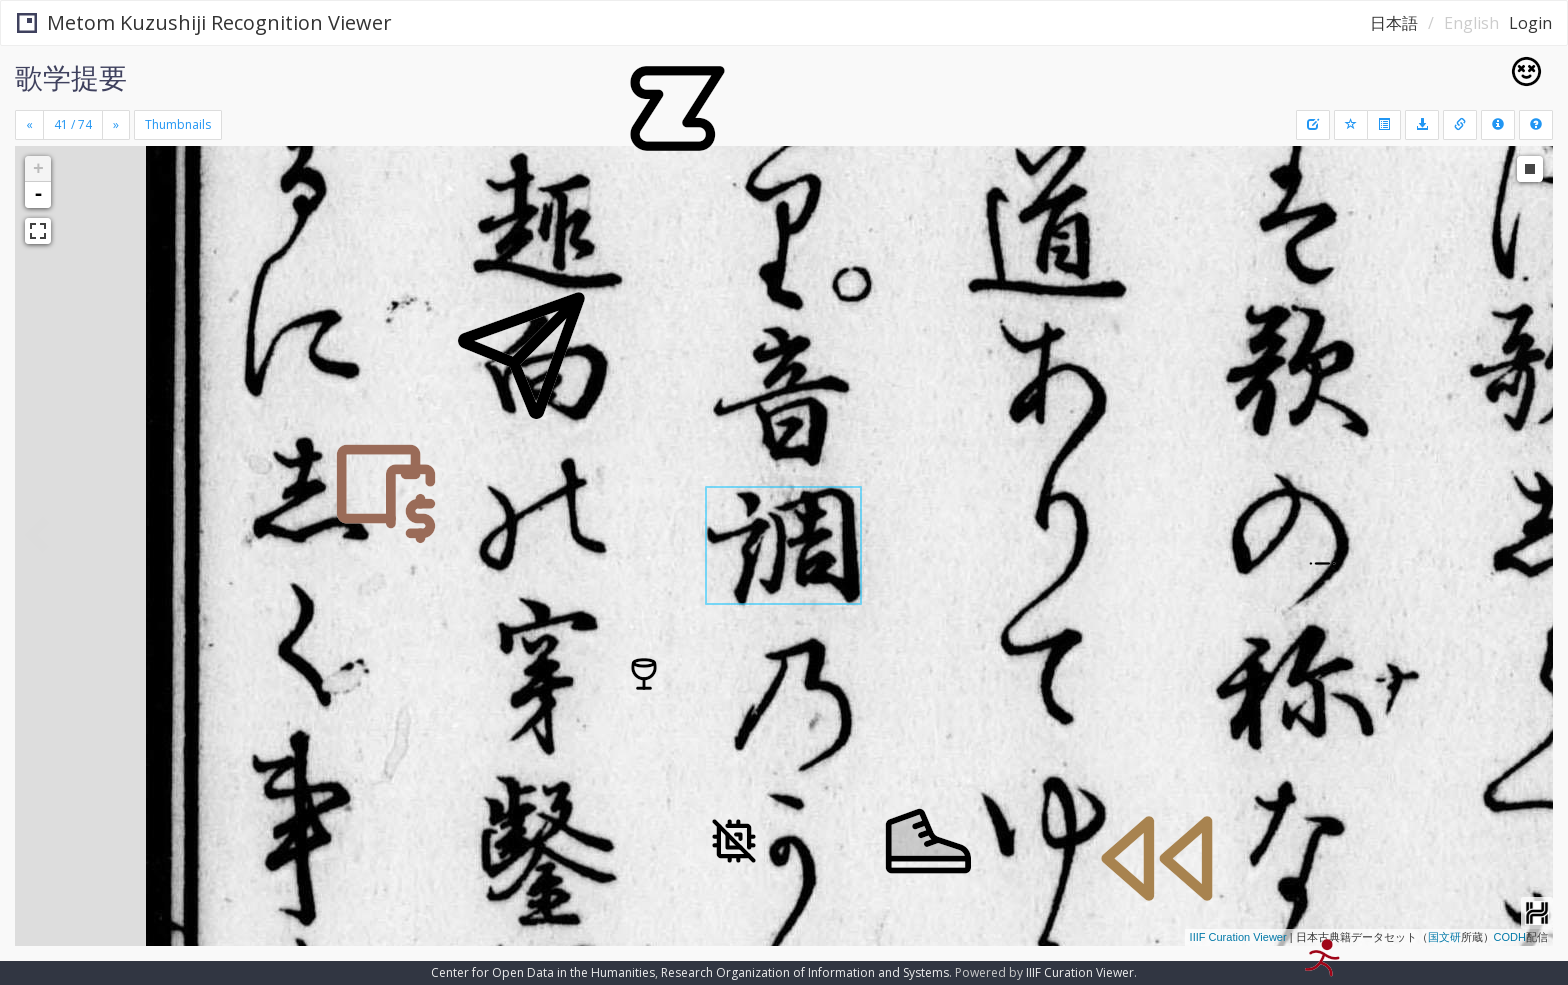 The image size is (1568, 985). What do you see at coordinates (520, 357) in the screenshot?
I see `send a message` at bounding box center [520, 357].